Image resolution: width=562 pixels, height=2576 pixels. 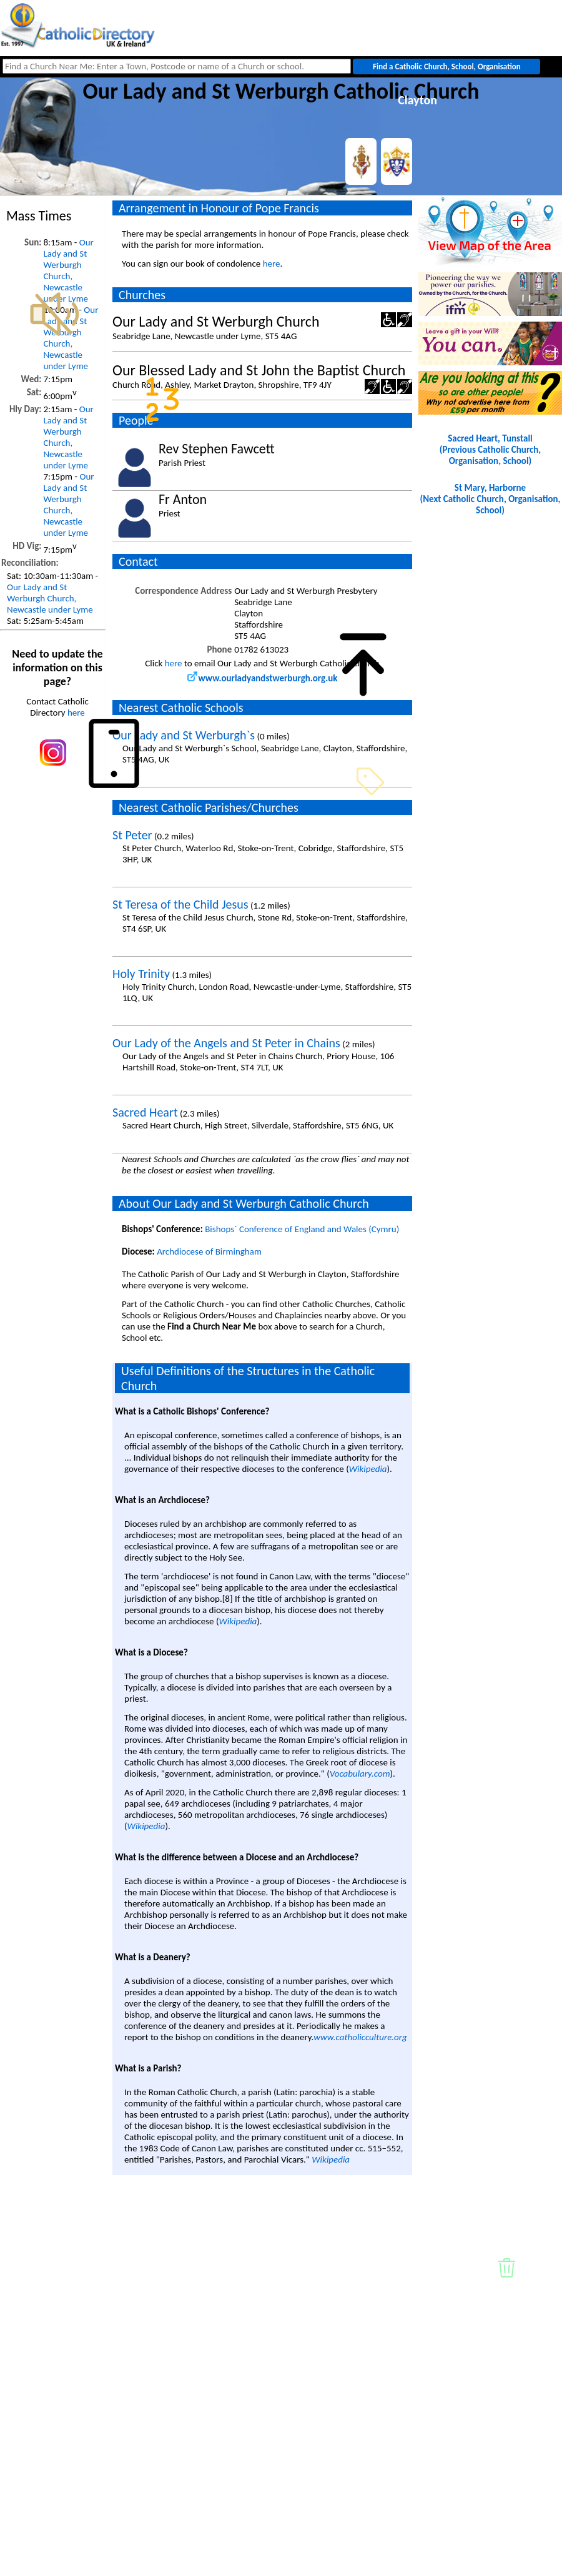 I want to click on mute audio or sound, so click(x=54, y=314).